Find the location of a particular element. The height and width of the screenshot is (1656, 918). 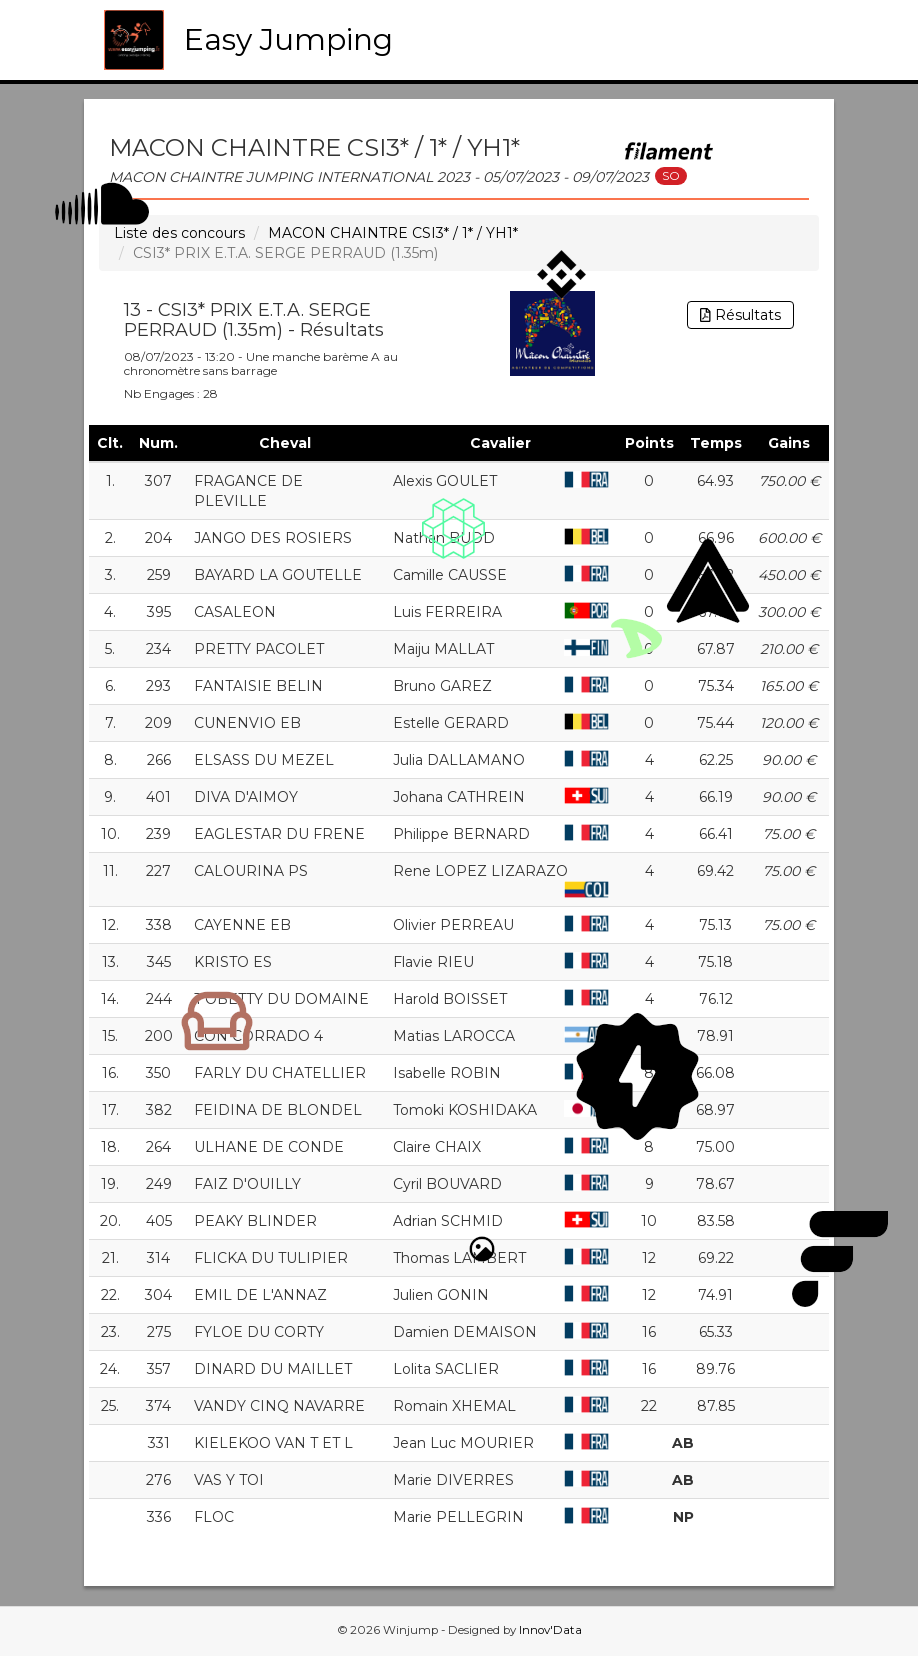

view image or photo gallery is located at coordinates (482, 1249).